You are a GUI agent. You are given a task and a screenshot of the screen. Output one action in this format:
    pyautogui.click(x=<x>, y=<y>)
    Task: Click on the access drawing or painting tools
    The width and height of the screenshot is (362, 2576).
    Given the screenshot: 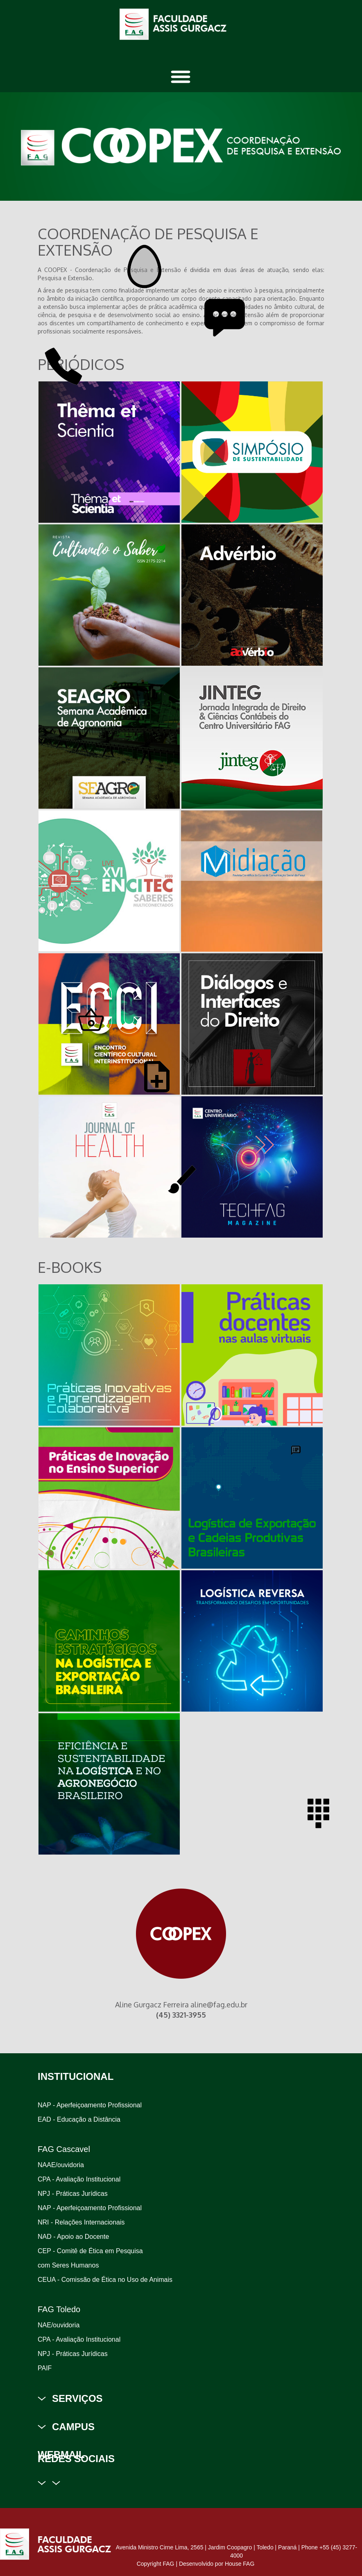 What is the action you would take?
    pyautogui.click(x=182, y=1179)
    